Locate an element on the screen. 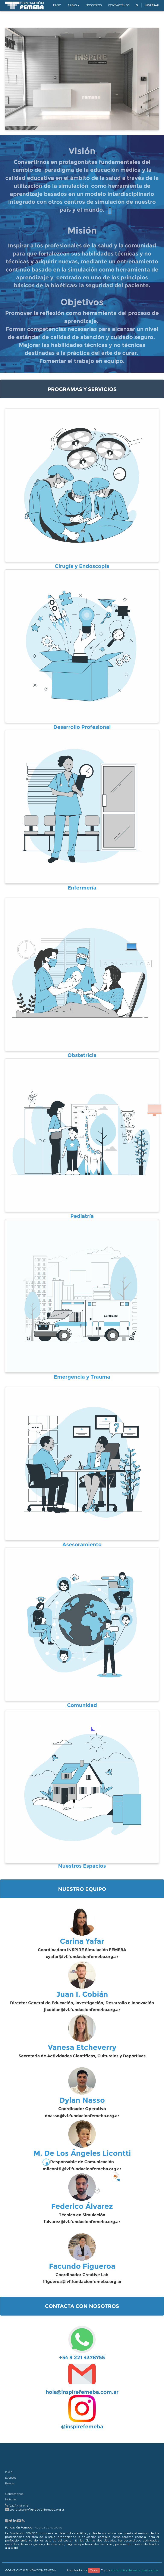 Image resolution: width=164 pixels, height=2576 pixels. represents an iMac device in system settings is located at coordinates (154, 1110).